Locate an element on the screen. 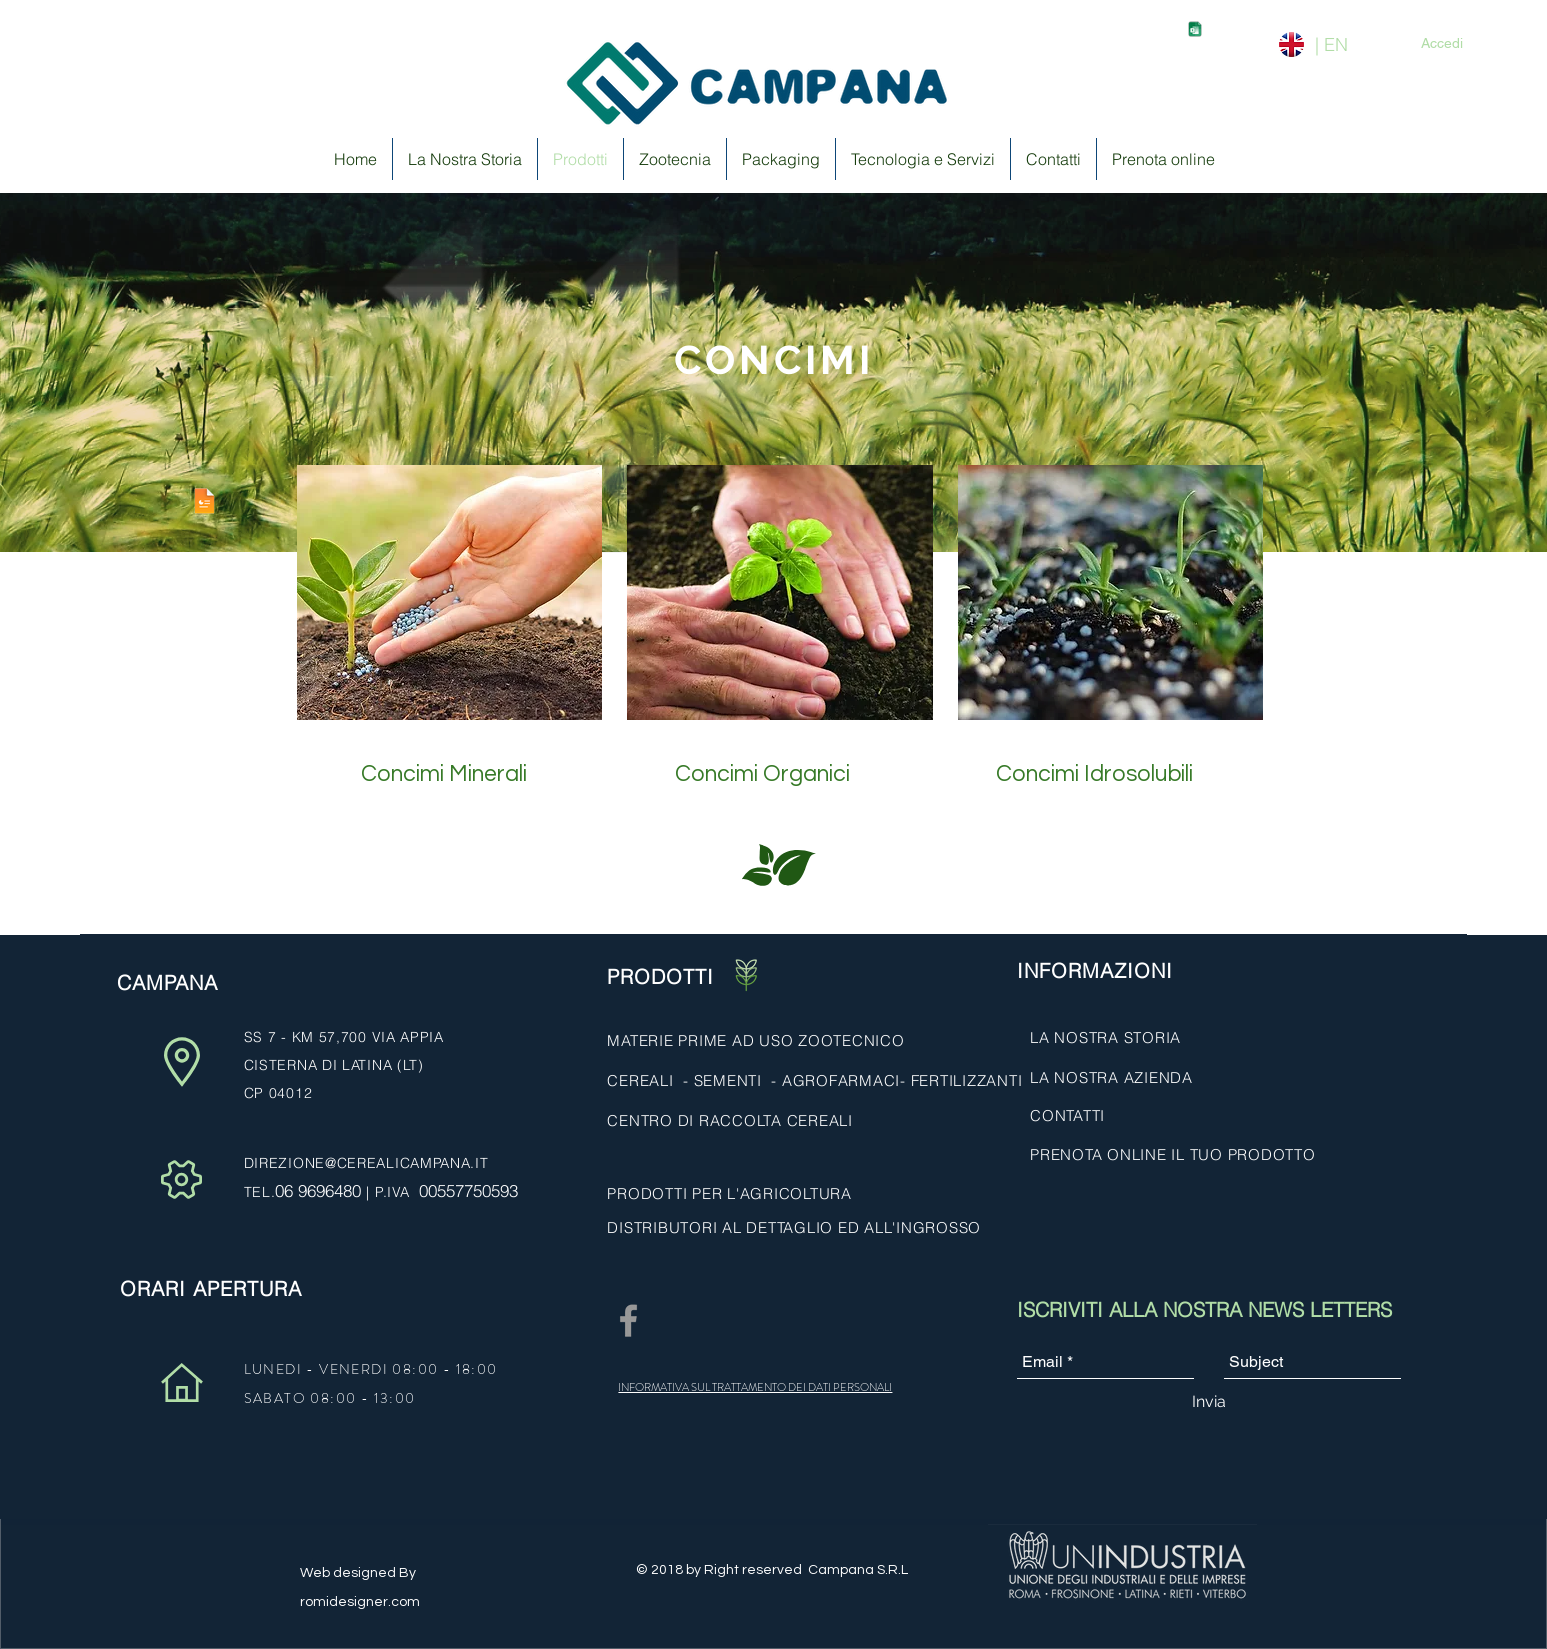 The width and height of the screenshot is (1547, 1649). an opendocument presentation template file is located at coordinates (204, 501).